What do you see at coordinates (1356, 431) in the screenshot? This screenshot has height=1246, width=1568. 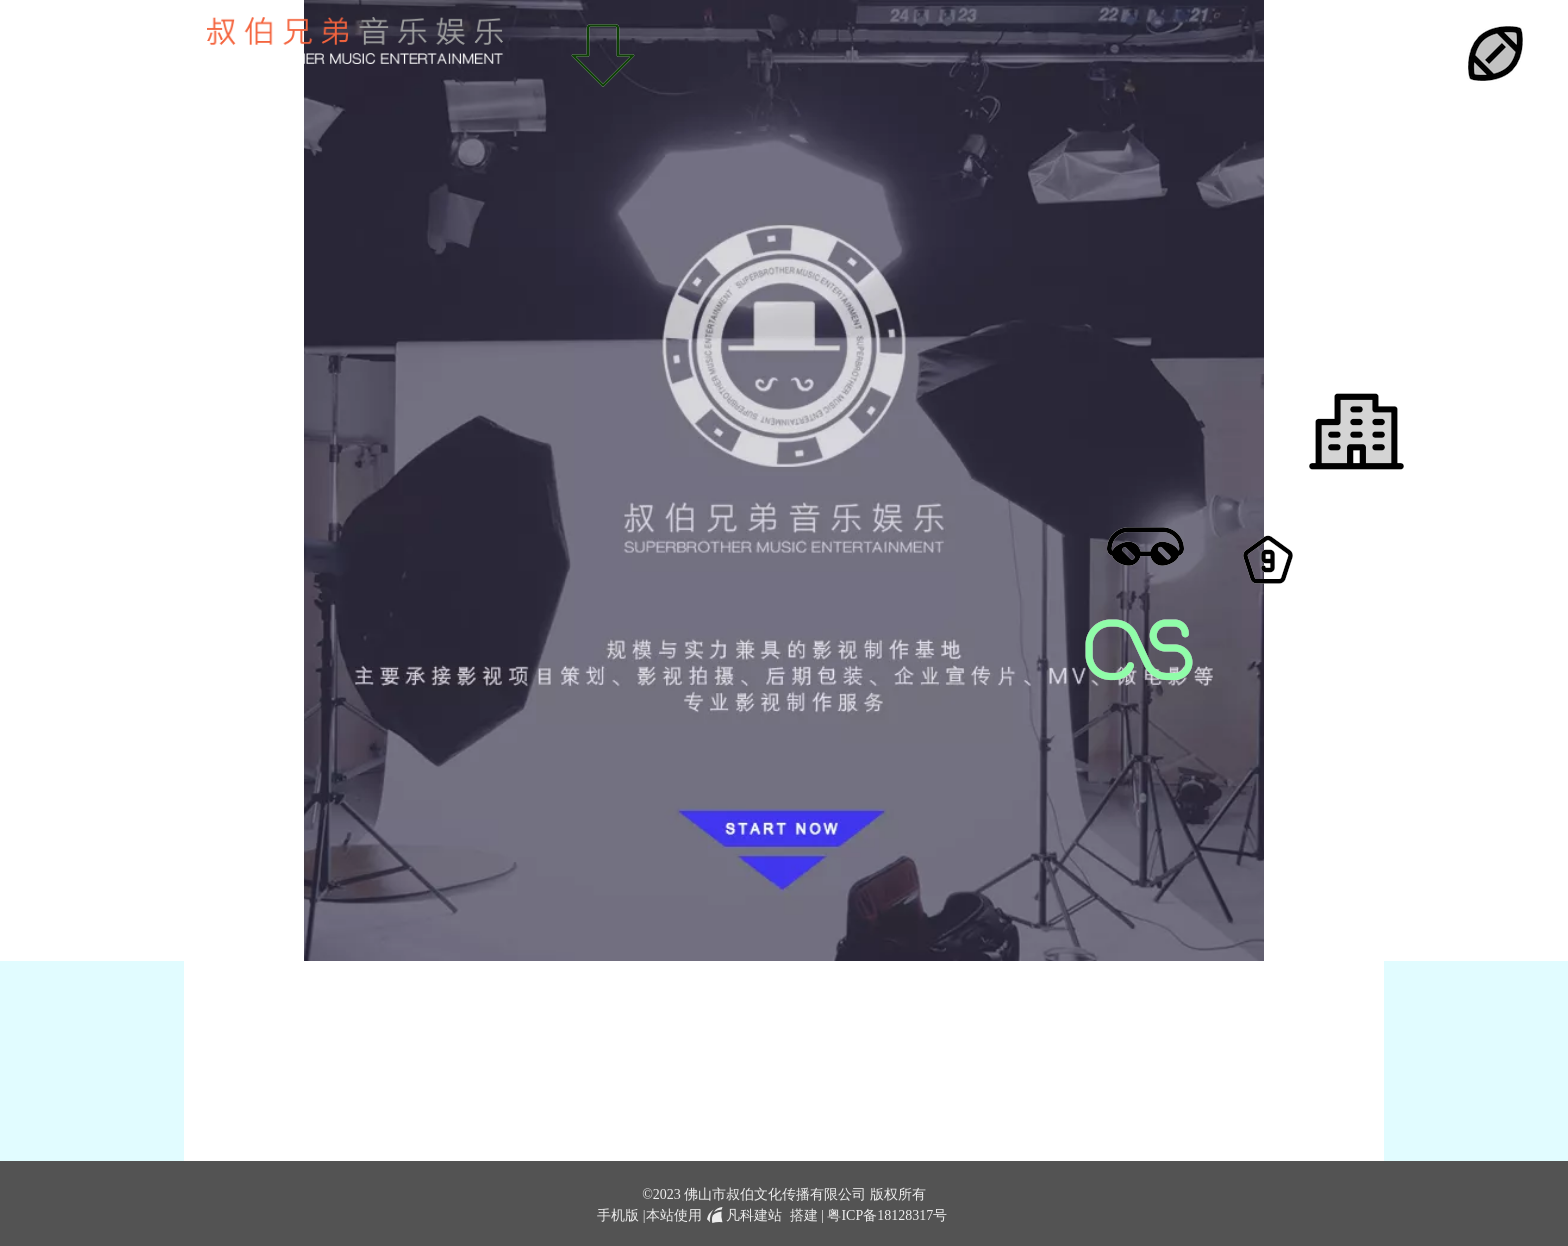 I see `view apartment or residential listings` at bounding box center [1356, 431].